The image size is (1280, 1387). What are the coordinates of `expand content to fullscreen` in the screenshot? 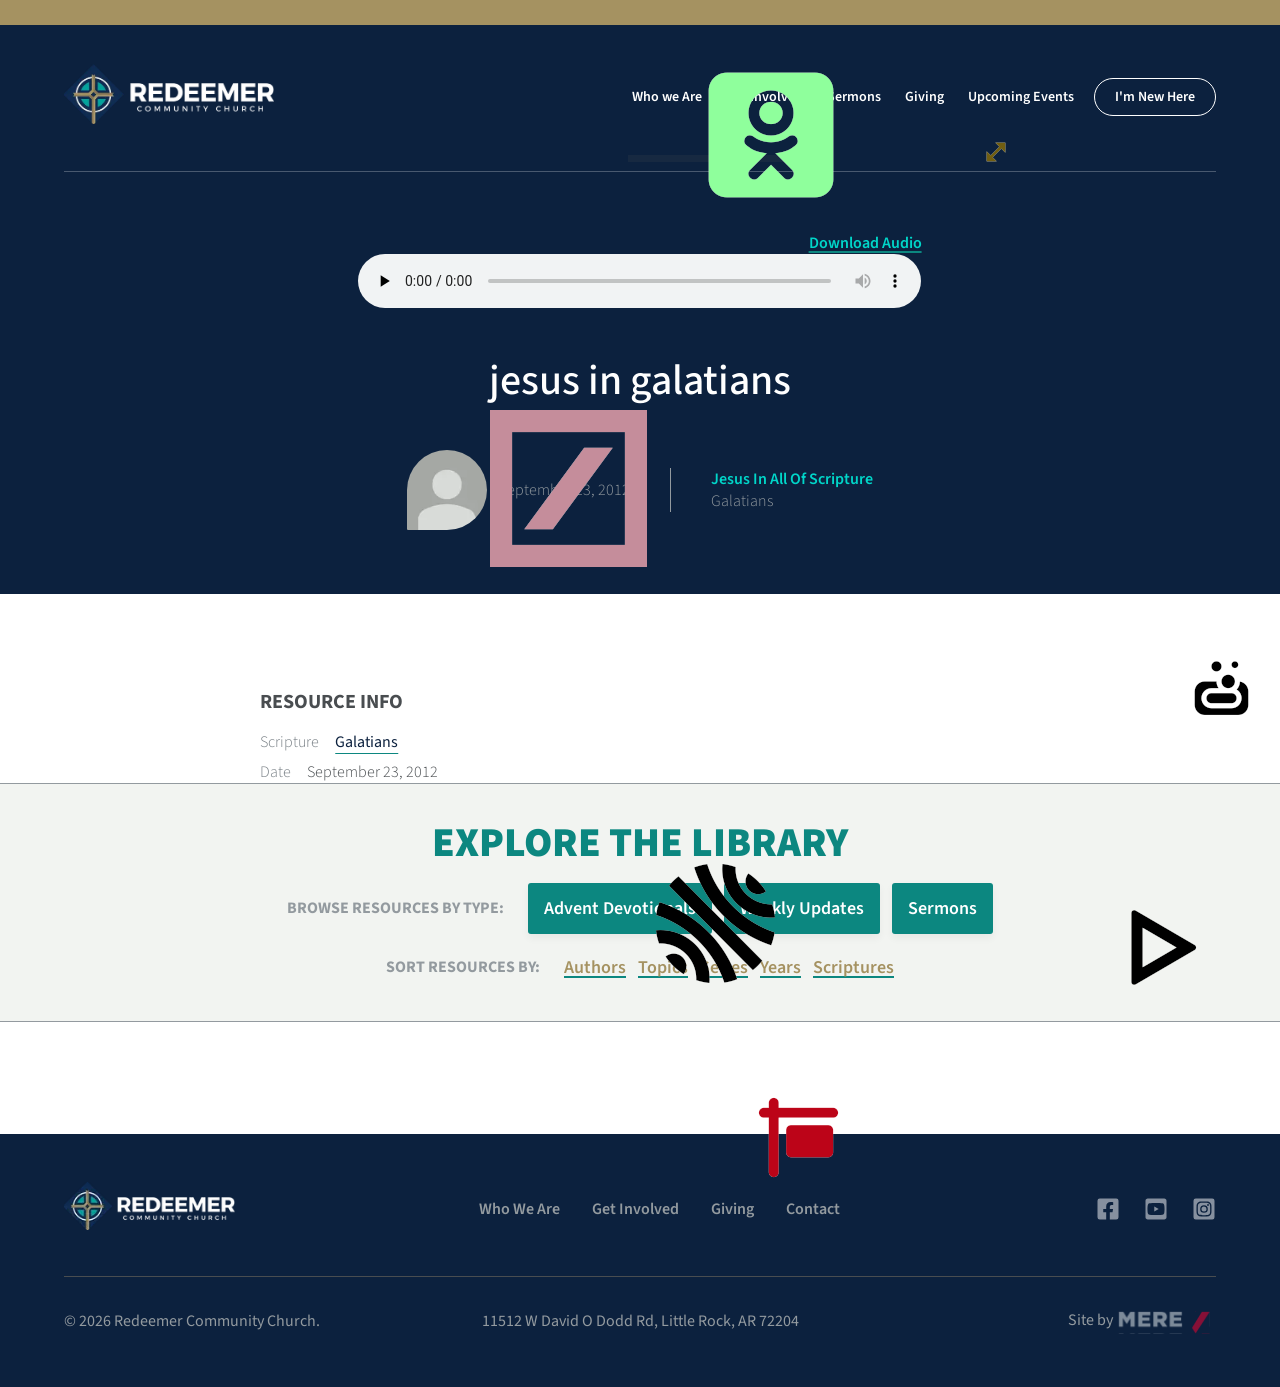 It's located at (996, 152).